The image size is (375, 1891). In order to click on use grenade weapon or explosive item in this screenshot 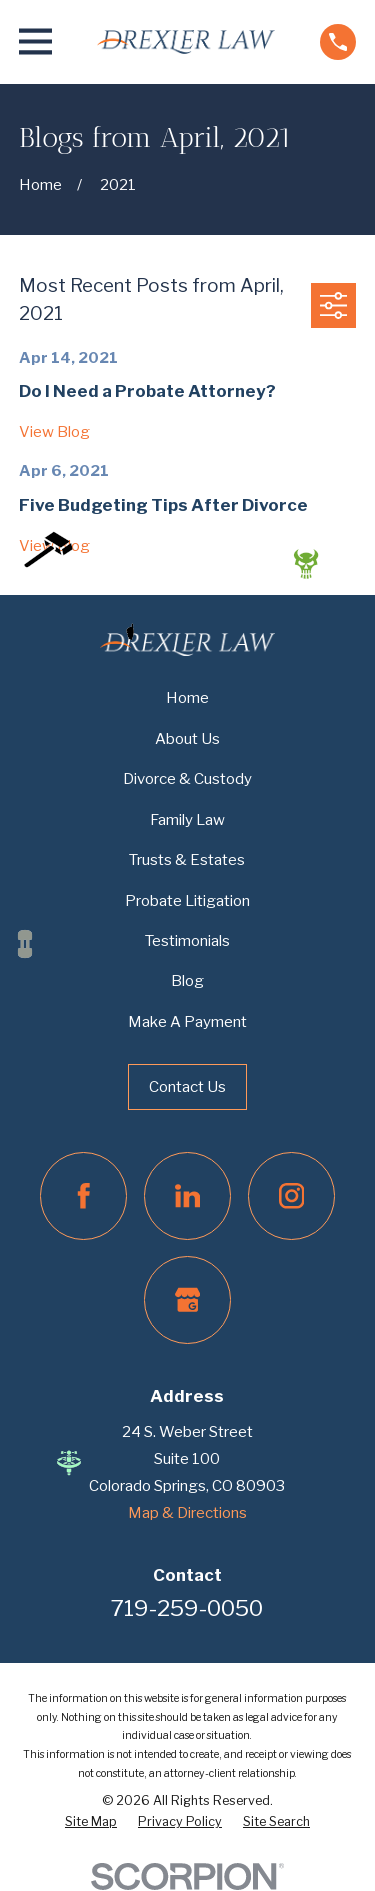, I will do `click(25, 944)`.